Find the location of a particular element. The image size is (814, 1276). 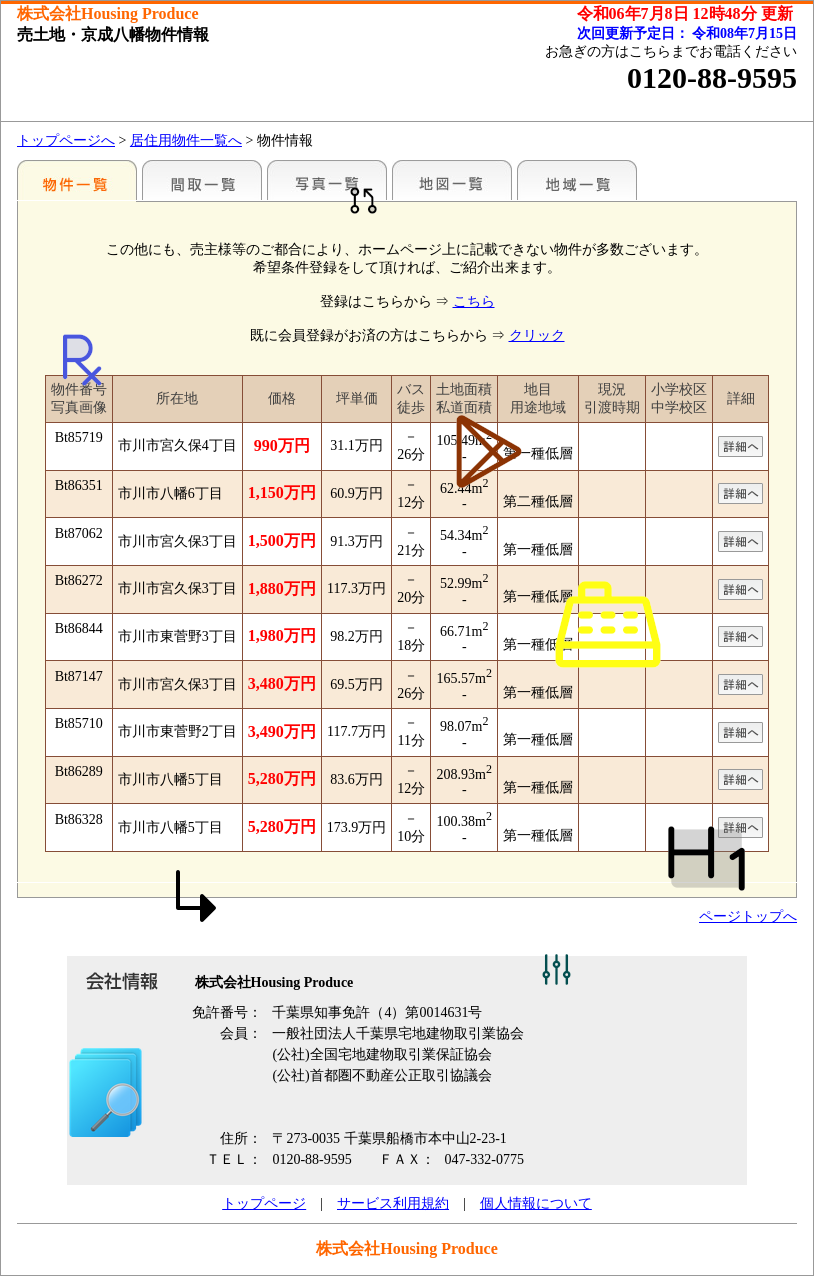

create a new pull request is located at coordinates (362, 200).